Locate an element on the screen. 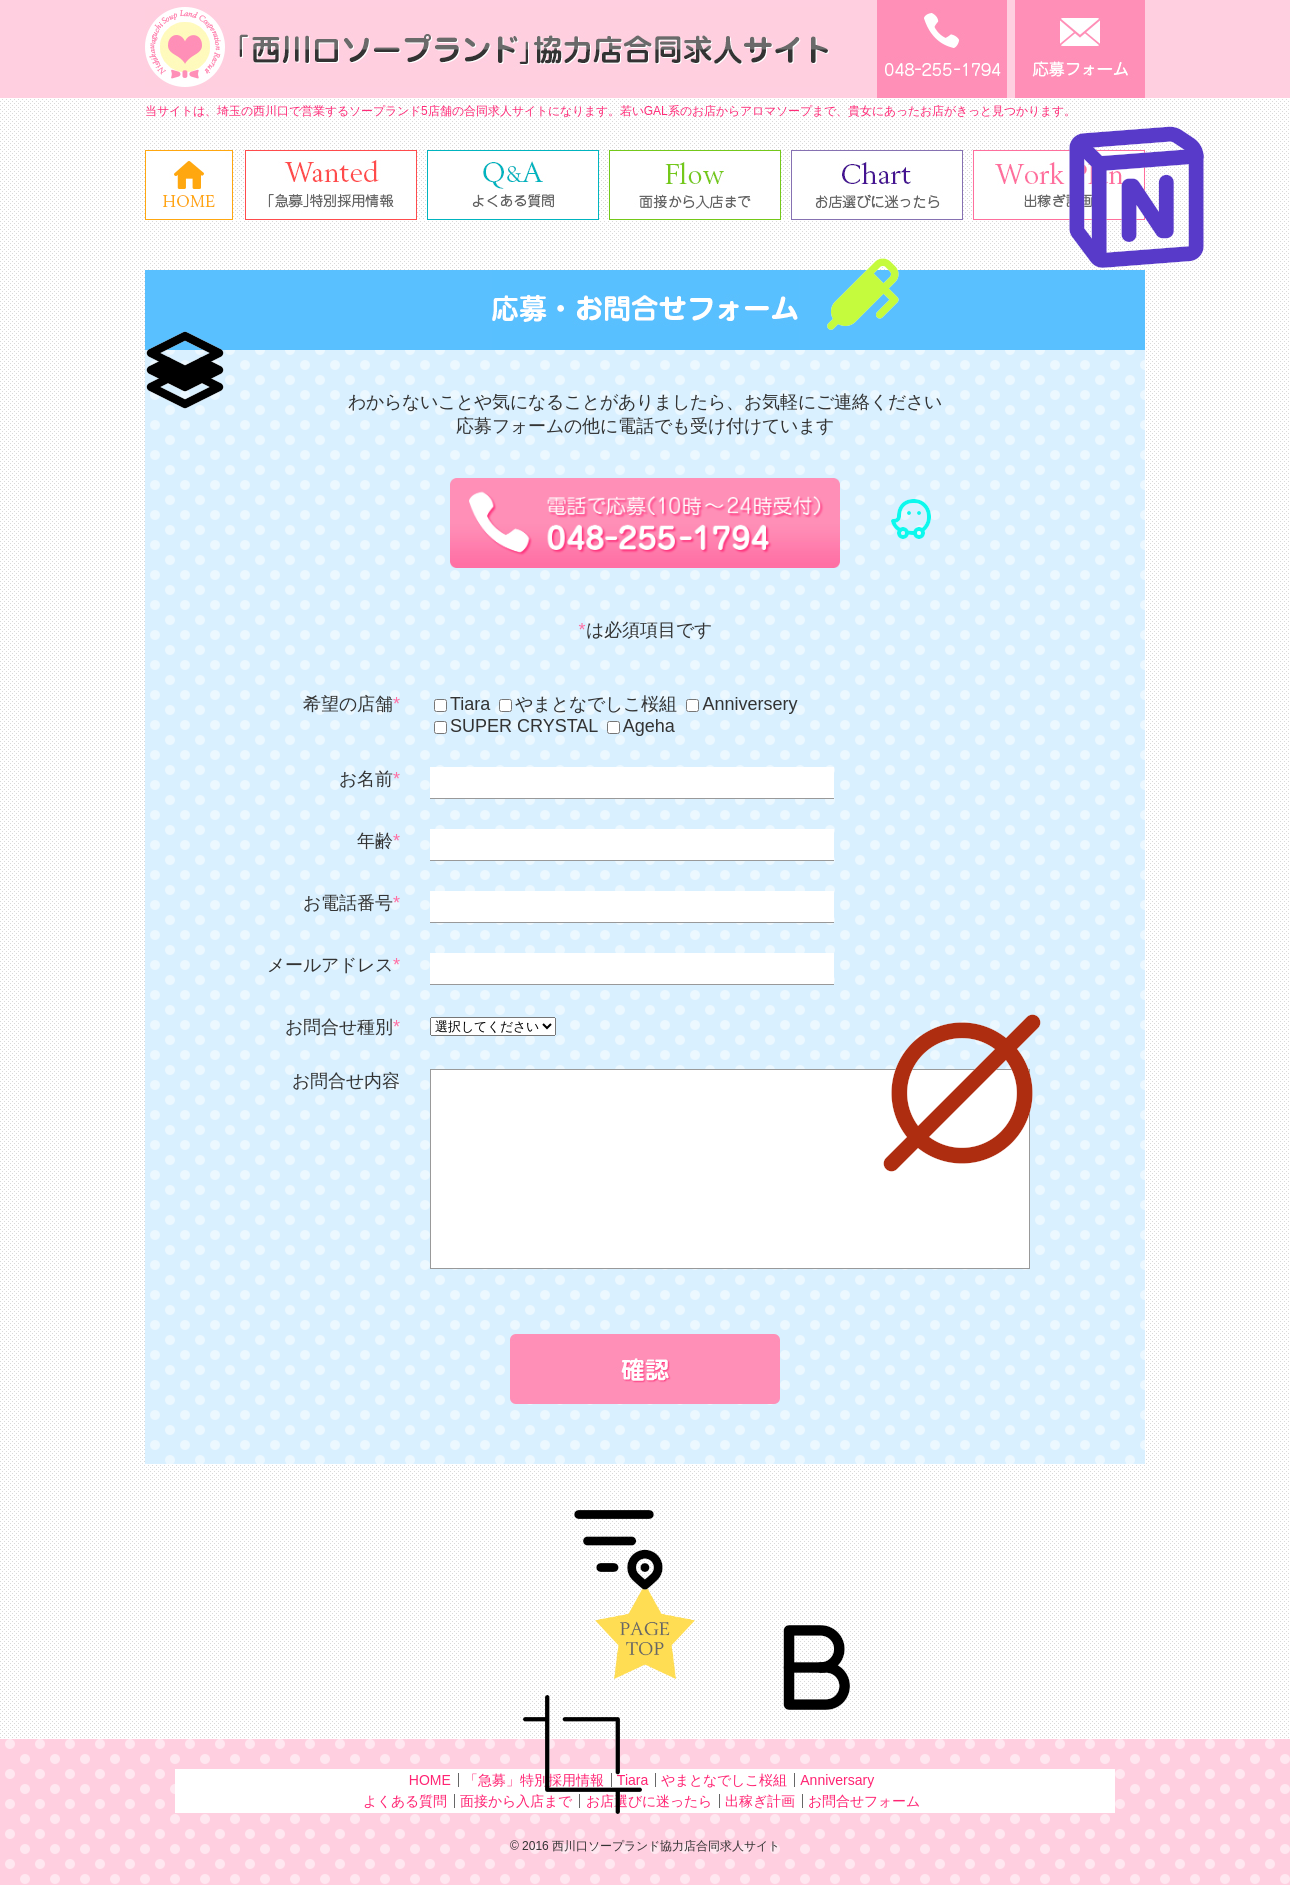  open Notion app is located at coordinates (1136, 193).